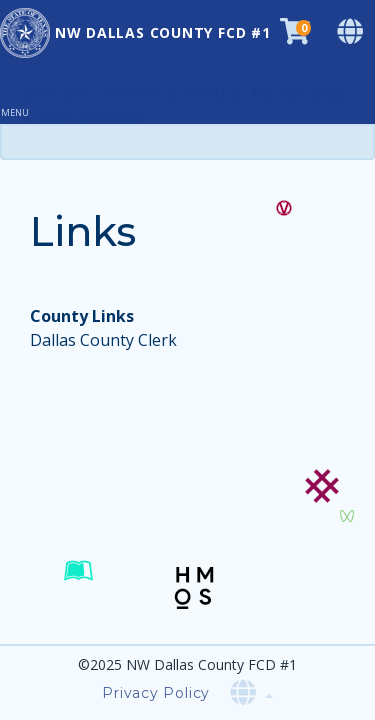 Image resolution: width=375 pixels, height=720 pixels. Describe the element at coordinates (78, 570) in the screenshot. I see `visit Leanpub publishing platform` at that location.